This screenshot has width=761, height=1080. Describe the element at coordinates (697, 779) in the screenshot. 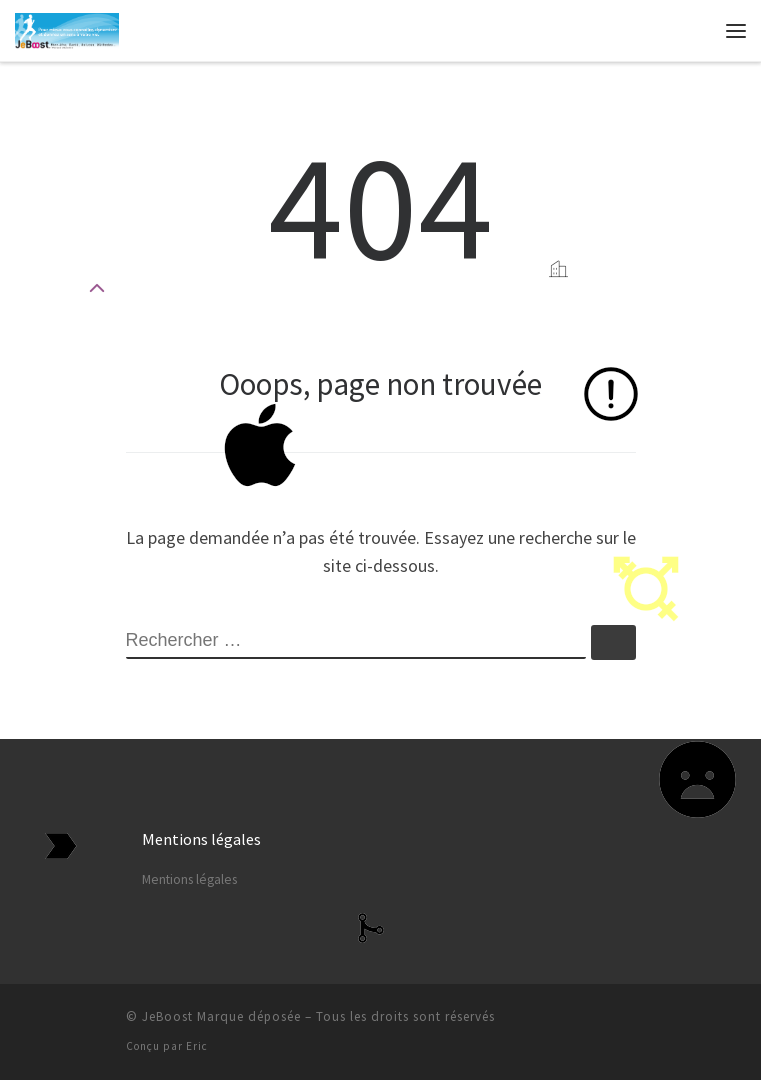

I see `rate experience as negative or unsatisfied` at that location.